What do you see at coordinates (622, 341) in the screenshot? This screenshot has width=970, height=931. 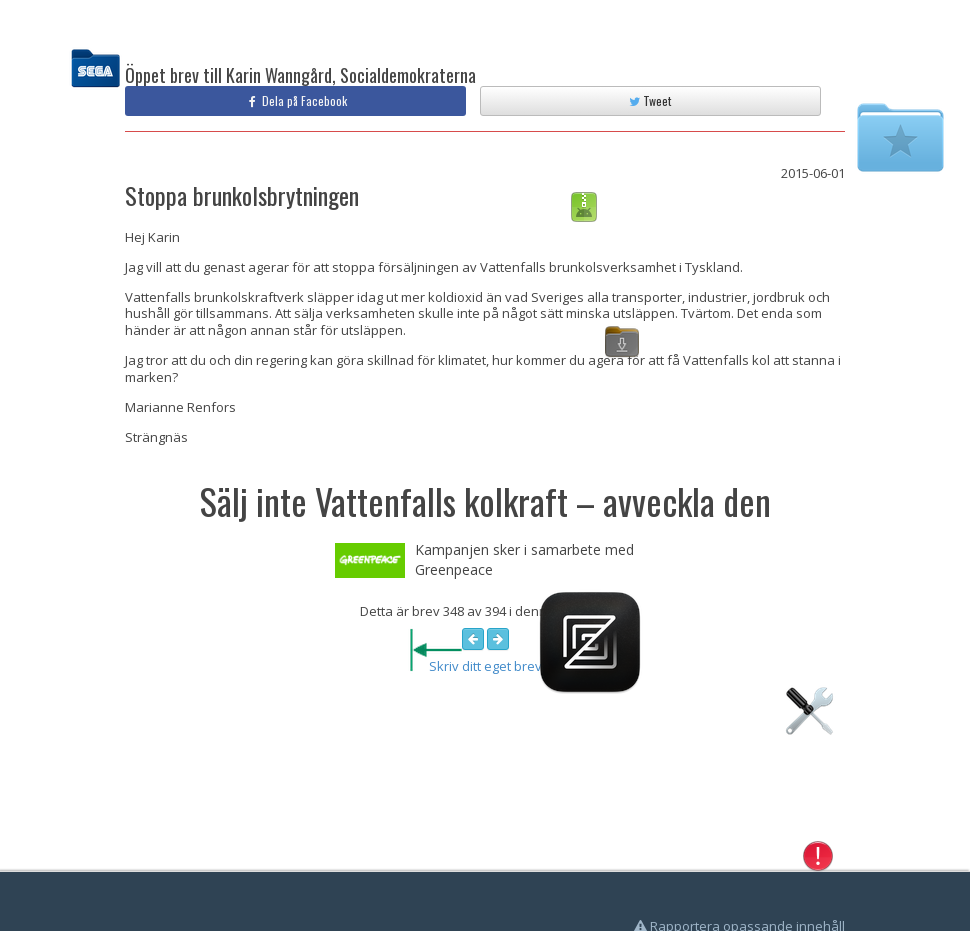 I see `access your downloads folder` at bounding box center [622, 341].